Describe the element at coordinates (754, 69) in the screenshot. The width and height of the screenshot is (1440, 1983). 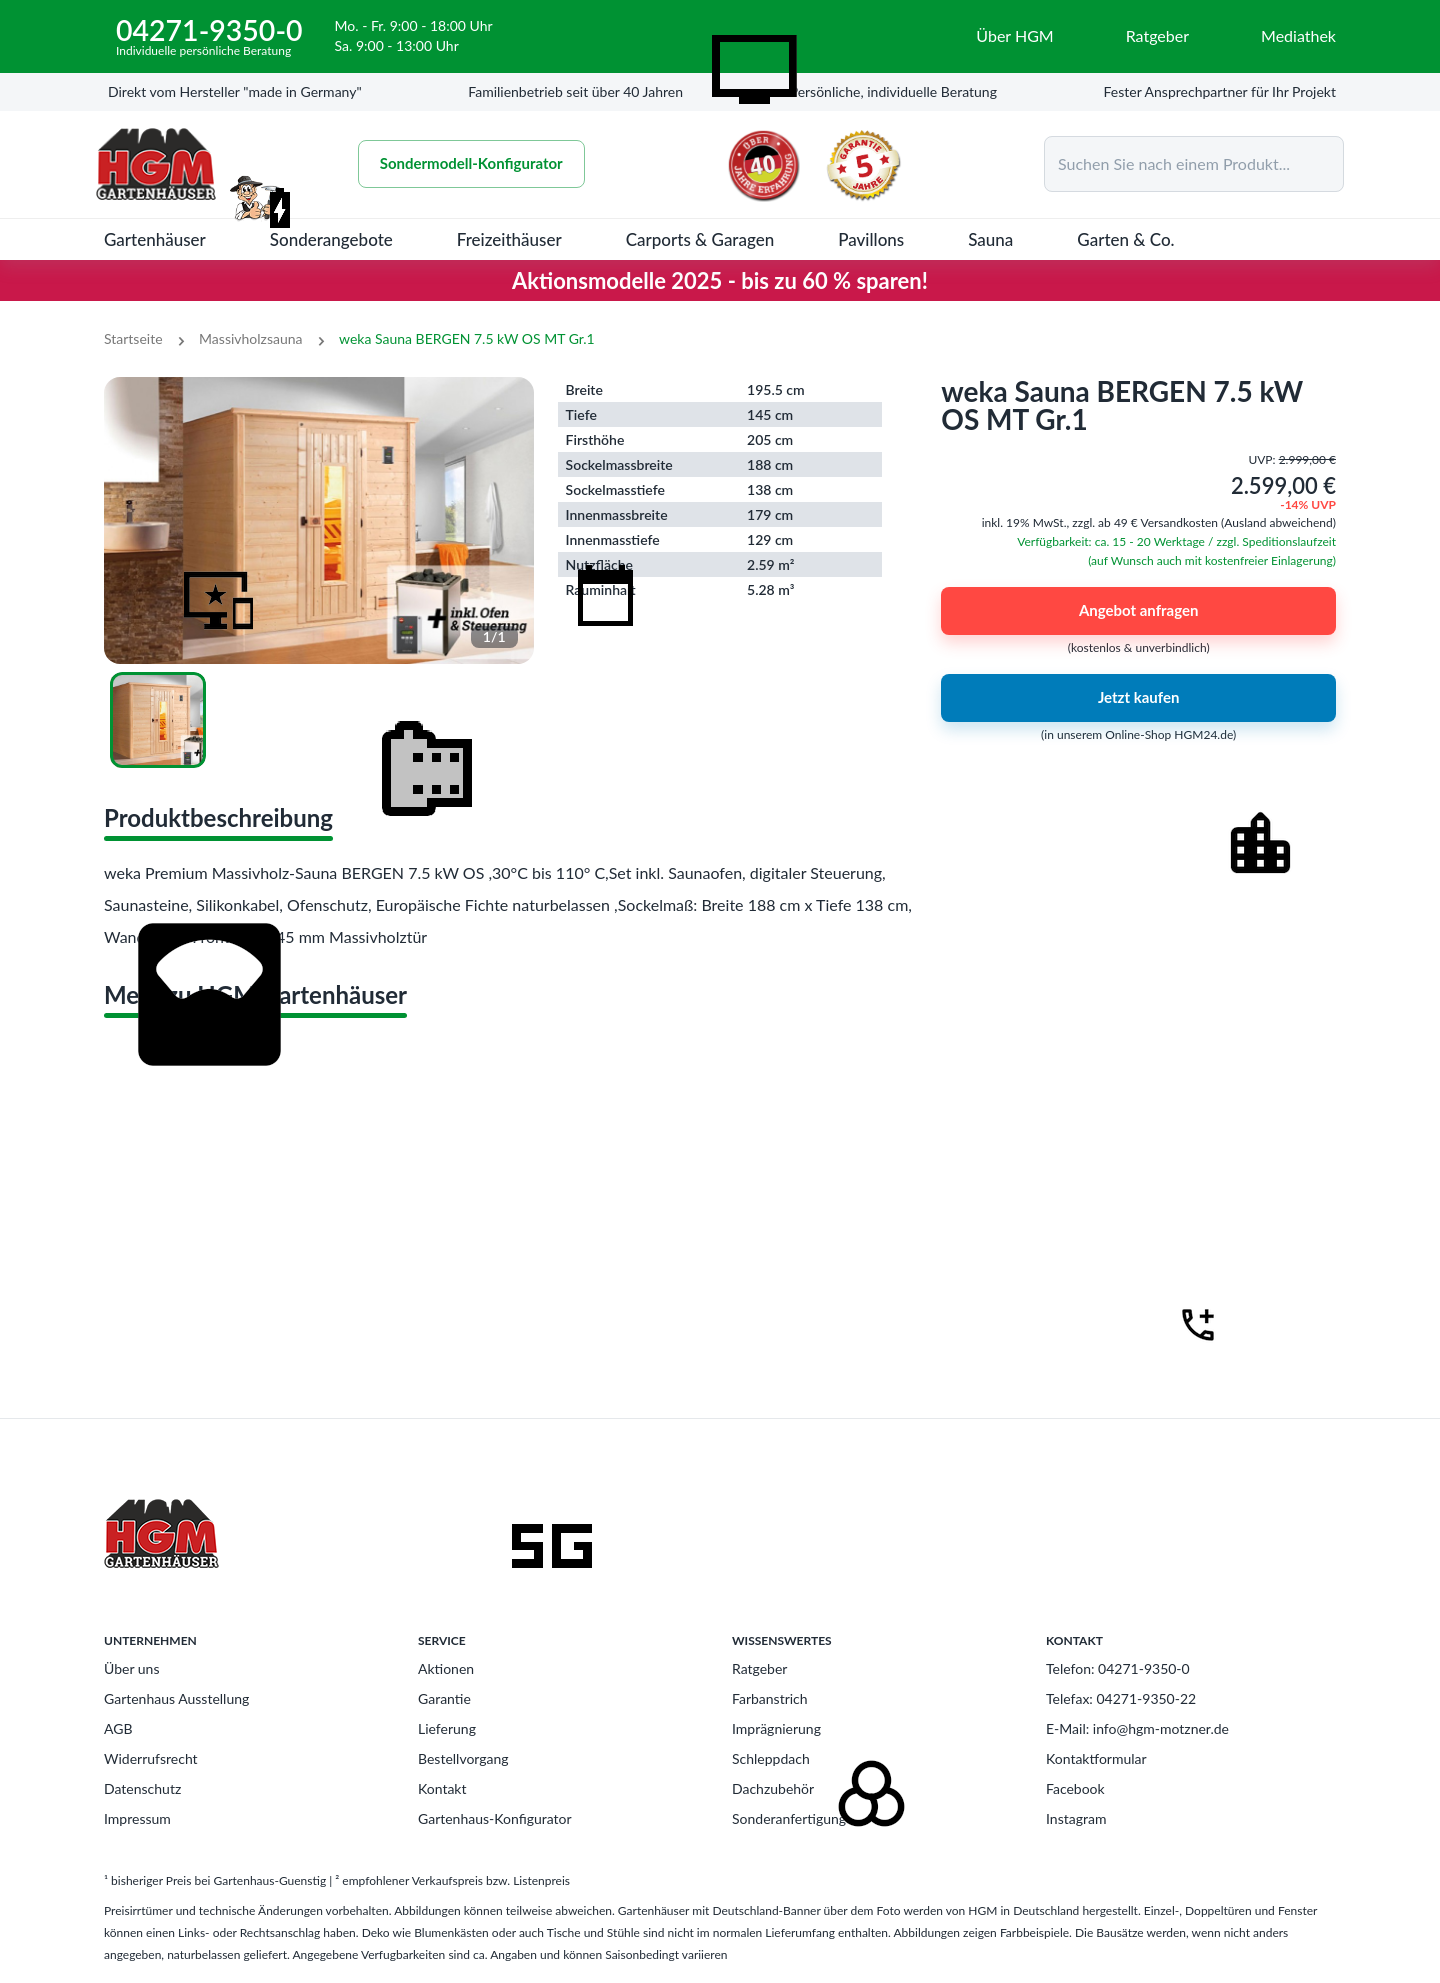
I see `access tv or display settings` at that location.